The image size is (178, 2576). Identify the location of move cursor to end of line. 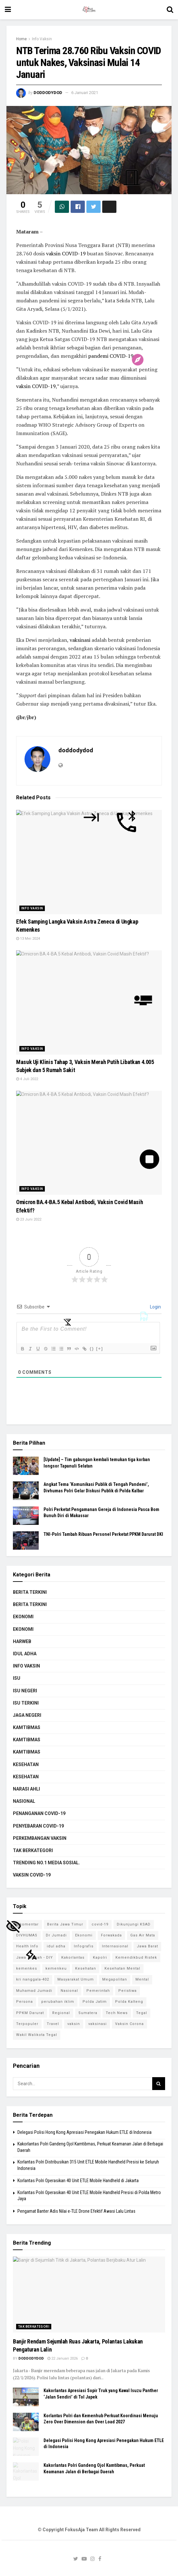
(92, 817).